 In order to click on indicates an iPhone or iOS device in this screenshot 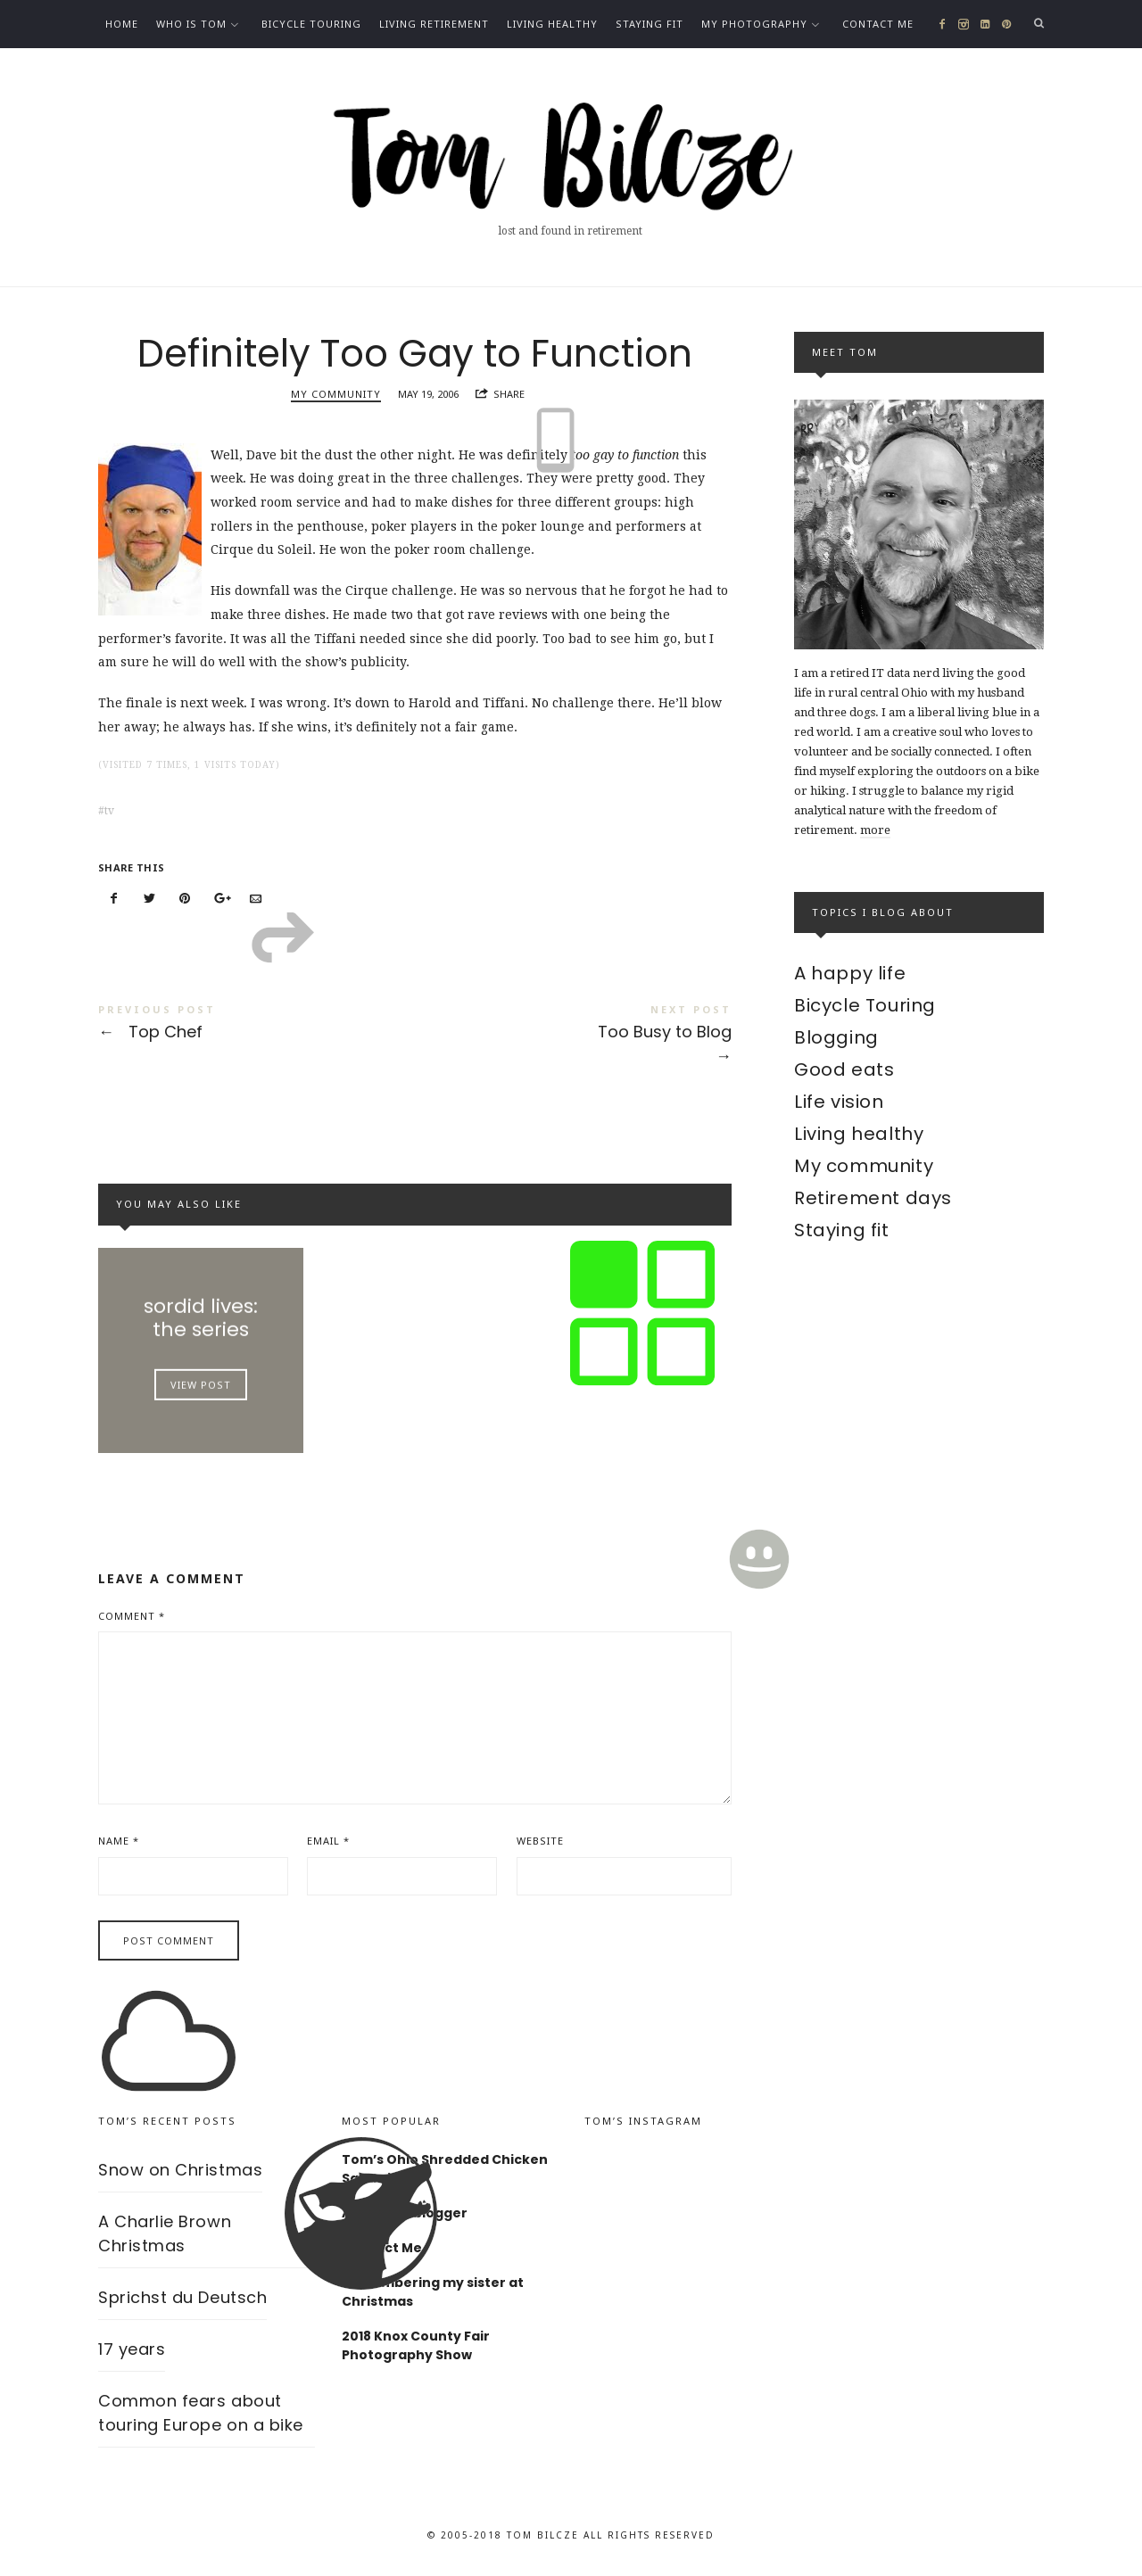, I will do `click(555, 440)`.